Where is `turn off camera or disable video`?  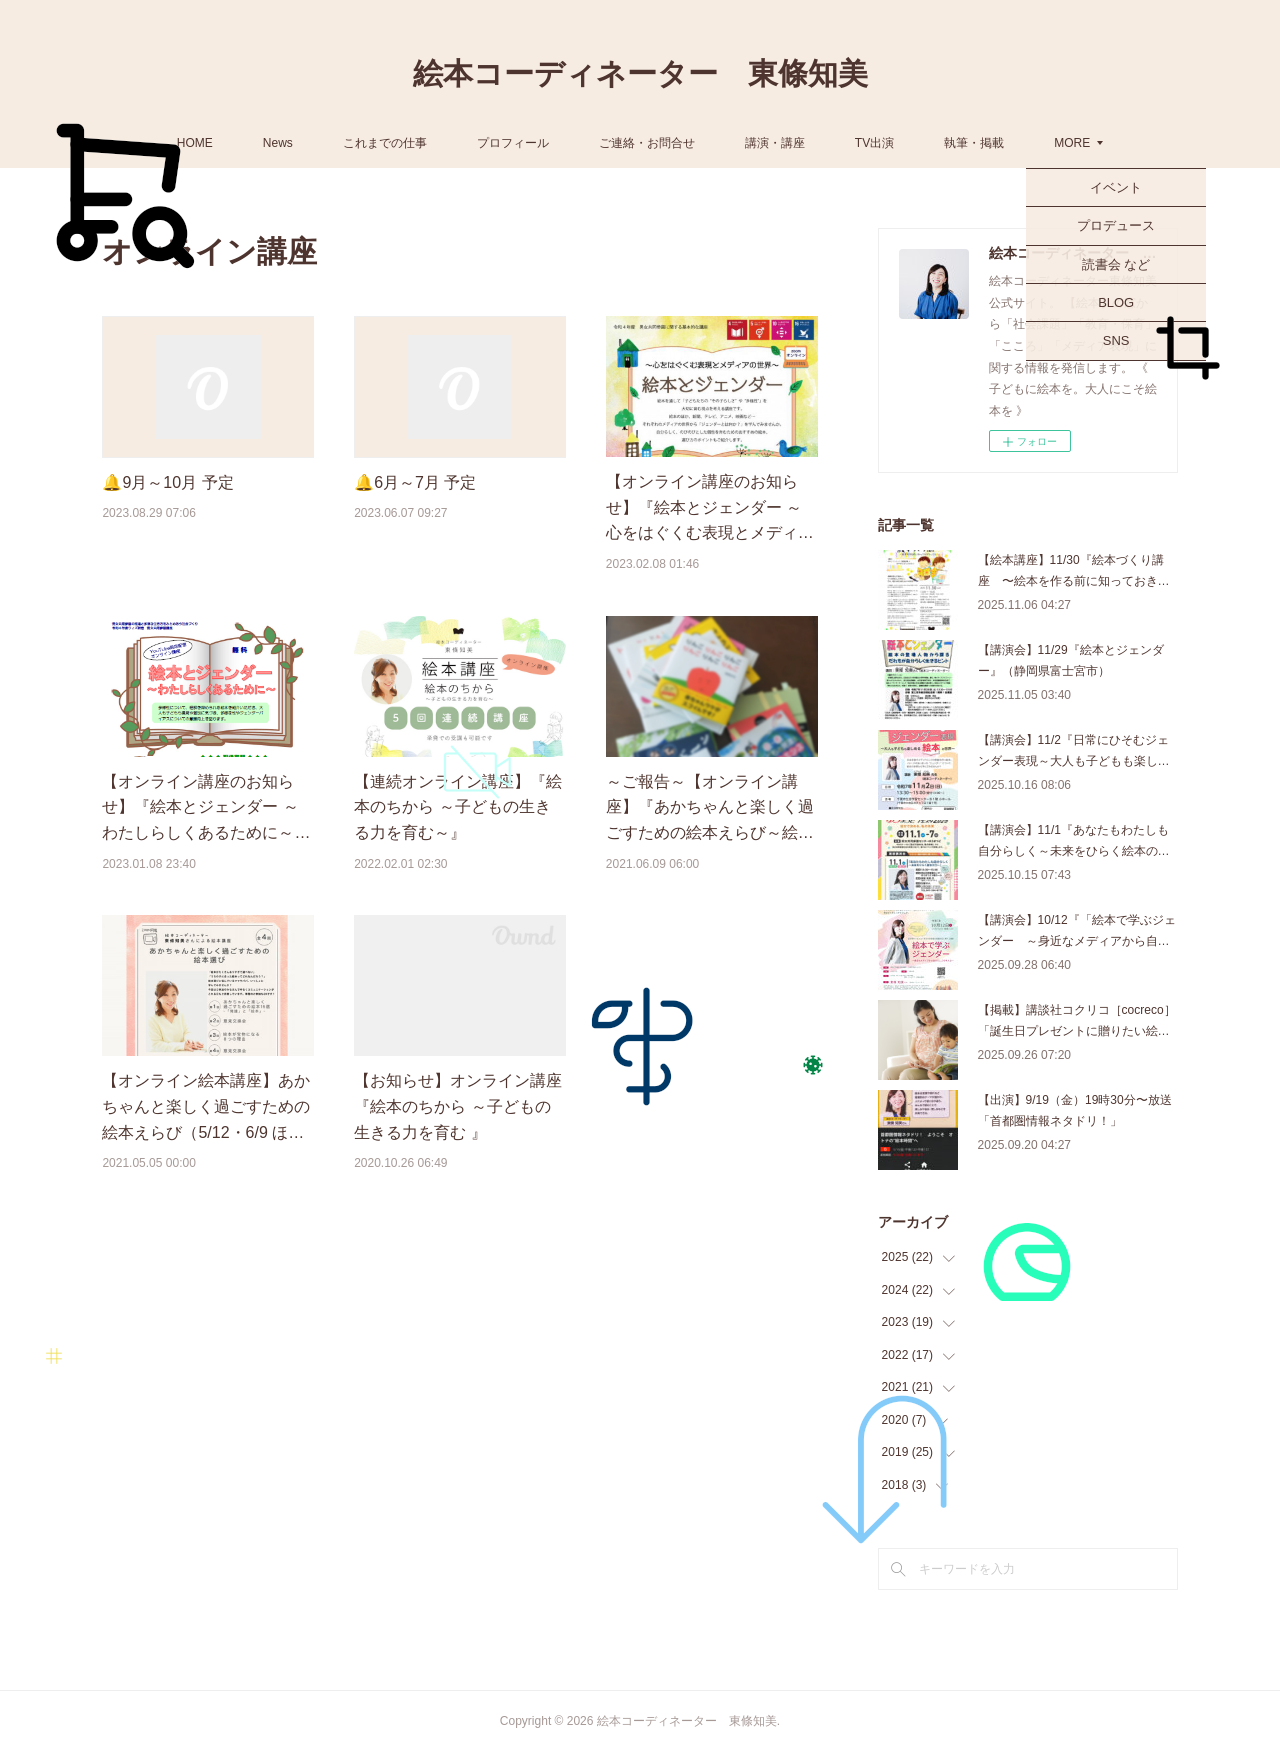
turn off camera or disable video is located at coordinates (475, 772).